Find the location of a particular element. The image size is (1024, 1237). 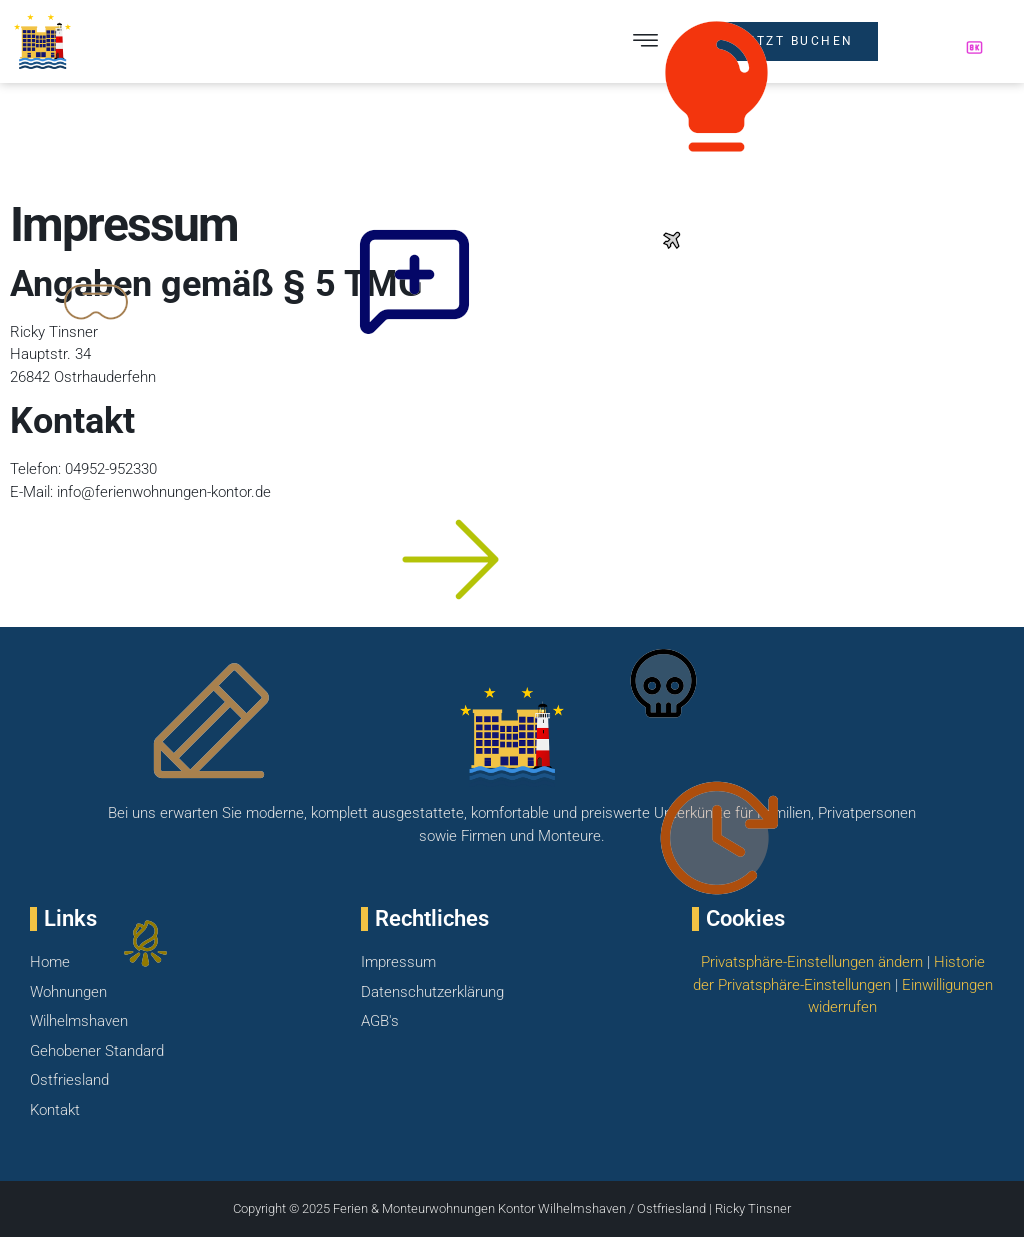

indicates danger or fatal error is located at coordinates (663, 684).